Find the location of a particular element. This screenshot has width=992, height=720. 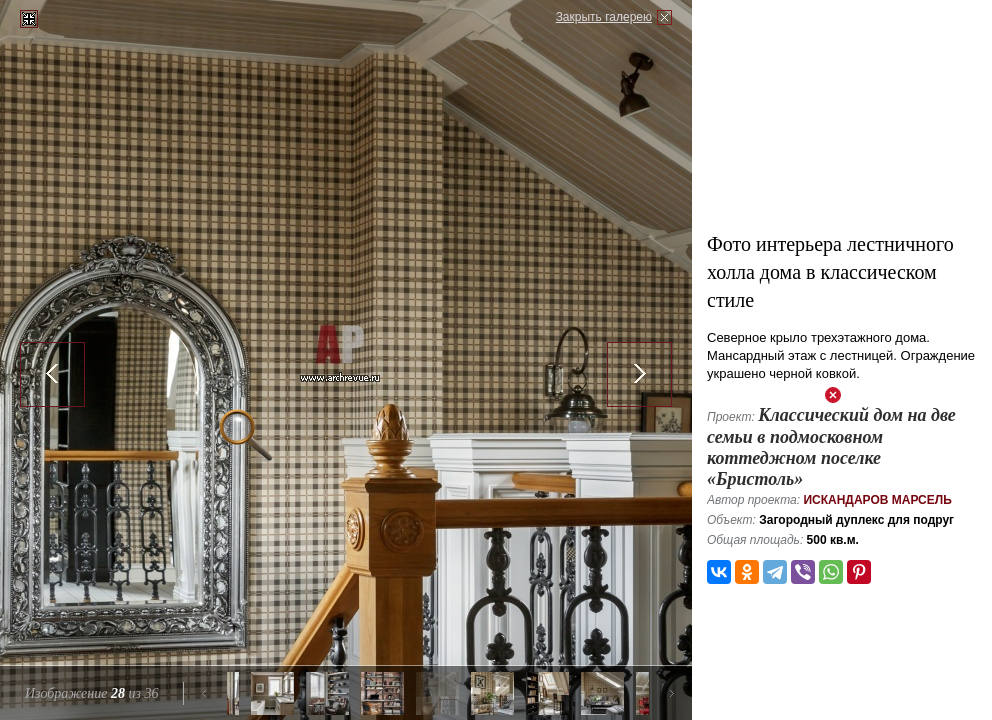

search your system or files is located at coordinates (246, 436).